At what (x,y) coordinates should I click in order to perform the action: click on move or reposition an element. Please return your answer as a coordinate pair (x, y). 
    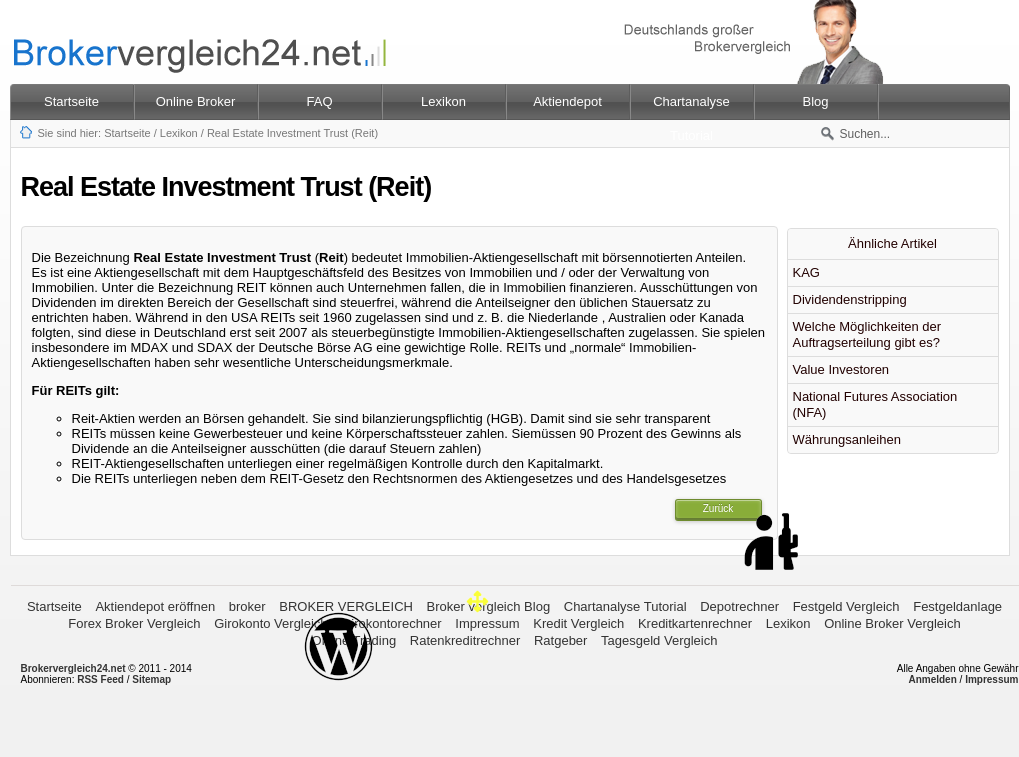
    Looking at the image, I should click on (477, 601).